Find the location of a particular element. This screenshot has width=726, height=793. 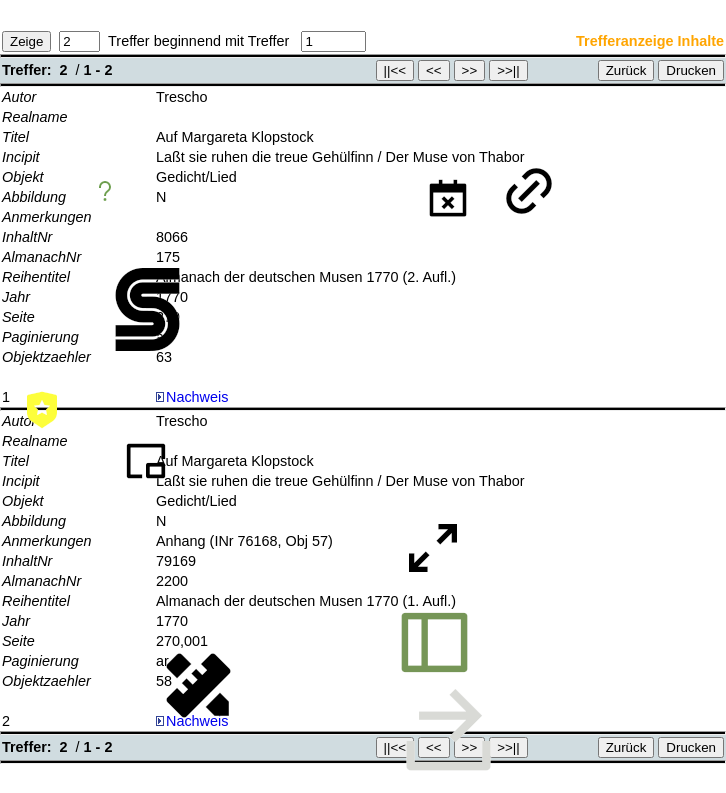

share content to another app or person is located at coordinates (448, 732).